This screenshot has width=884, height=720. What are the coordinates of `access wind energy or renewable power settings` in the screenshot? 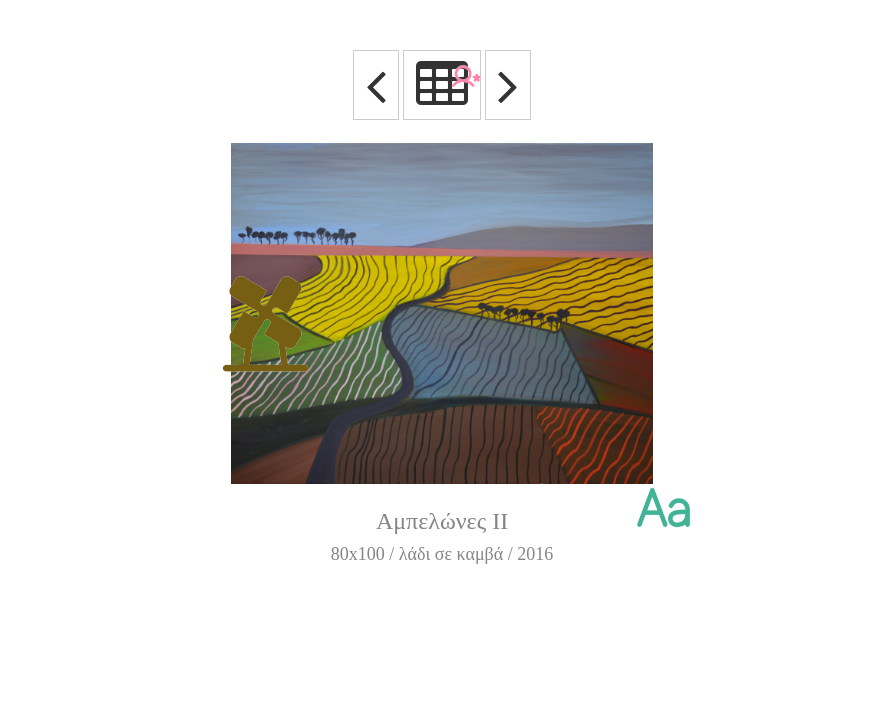 It's located at (265, 325).